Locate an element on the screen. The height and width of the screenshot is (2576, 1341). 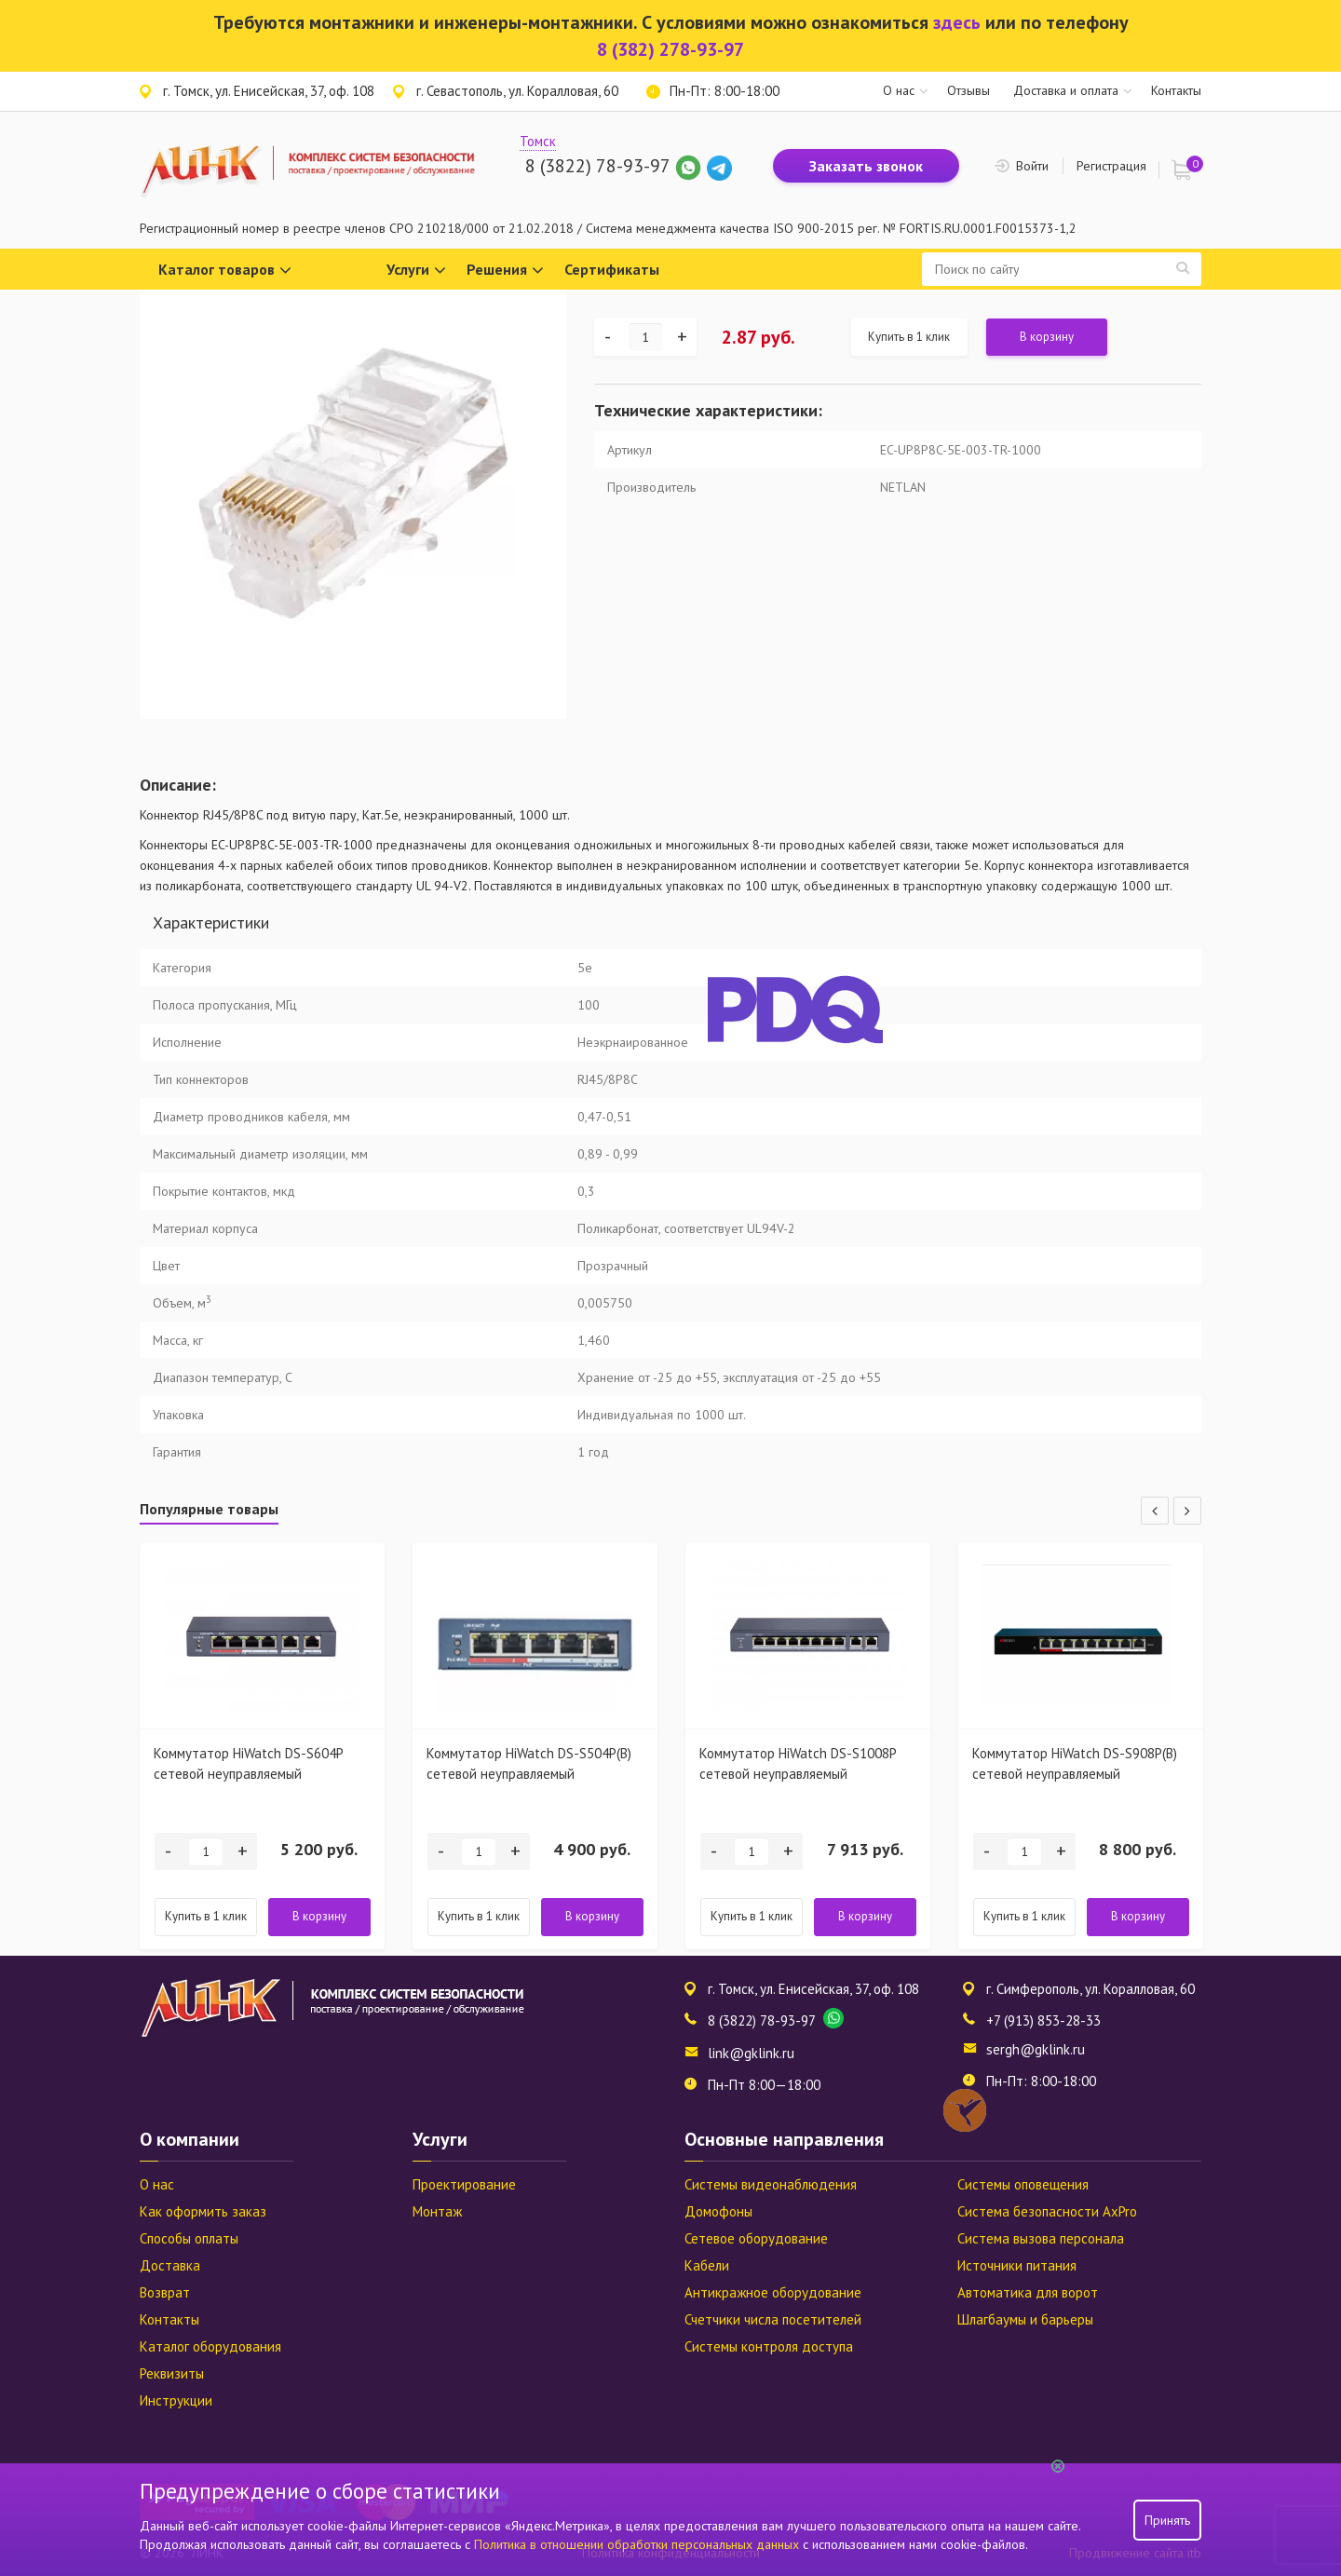
InterBase database software logo is located at coordinates (965, 2110).